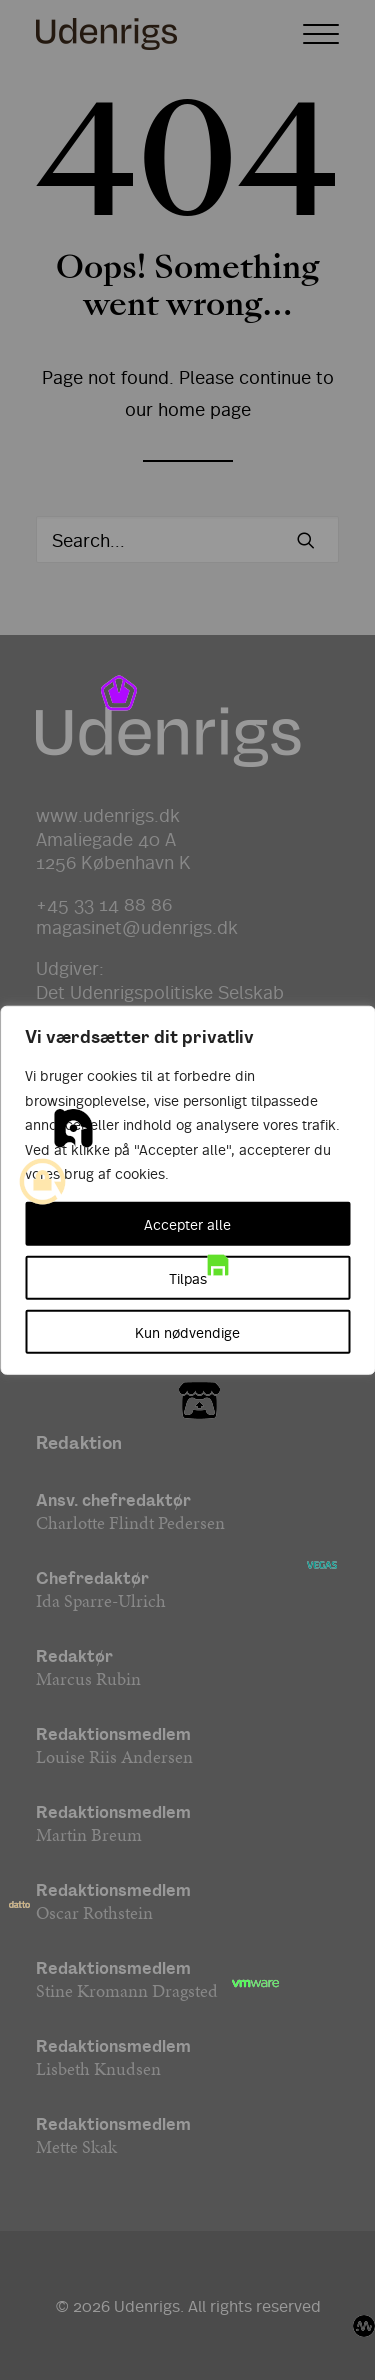 The image size is (375, 2380). Describe the element at coordinates (364, 2326) in the screenshot. I see `neptune.ai logo - access ML experiment tracking platform` at that location.